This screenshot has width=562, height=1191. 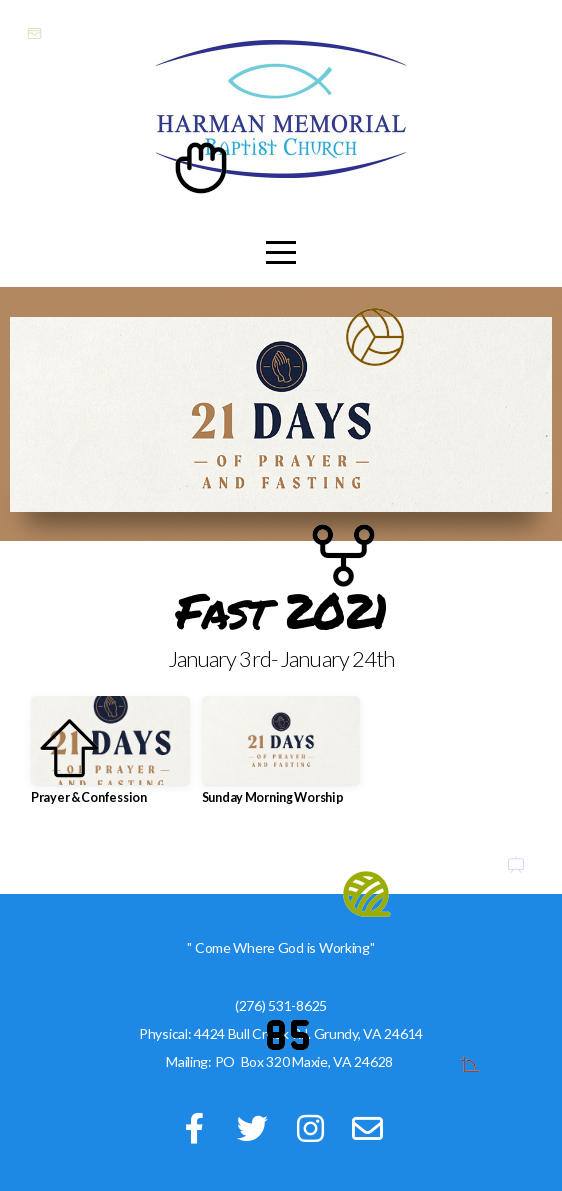 What do you see at coordinates (288, 1035) in the screenshot?
I see `displays the number 85 as a badge or counter` at bounding box center [288, 1035].